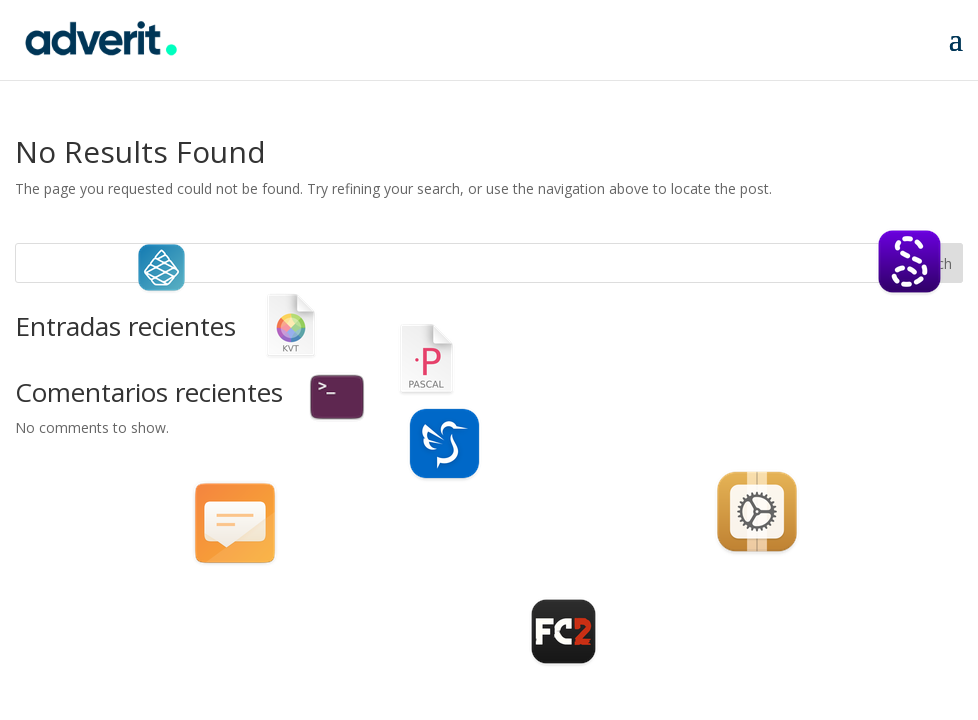 The width and height of the screenshot is (978, 720). Describe the element at coordinates (235, 523) in the screenshot. I see `open the messaging app` at that location.